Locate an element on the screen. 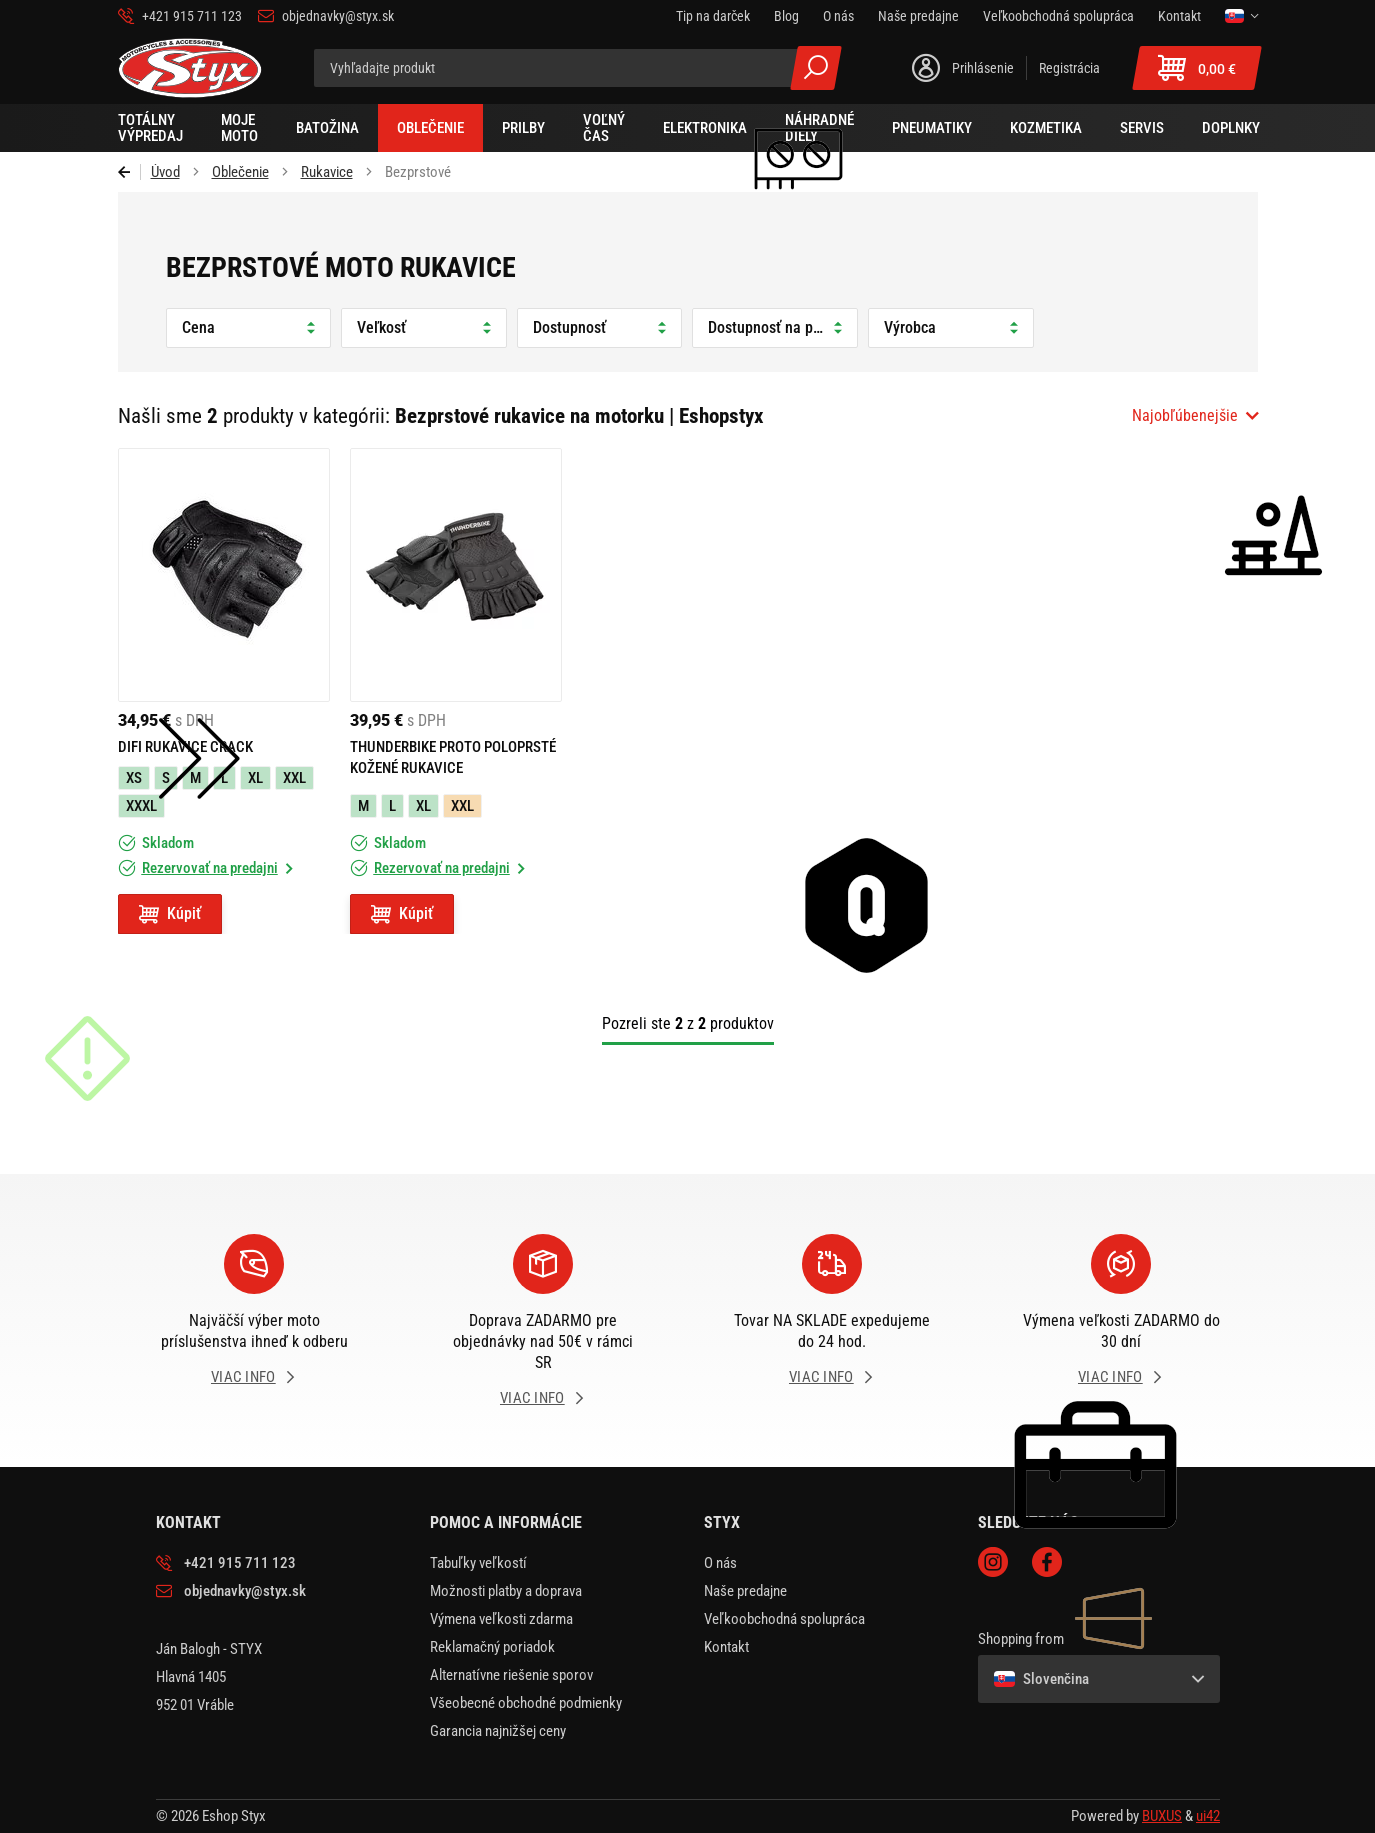 The width and height of the screenshot is (1375, 1833). app icon or logo featuring the letter Q is located at coordinates (866, 905).